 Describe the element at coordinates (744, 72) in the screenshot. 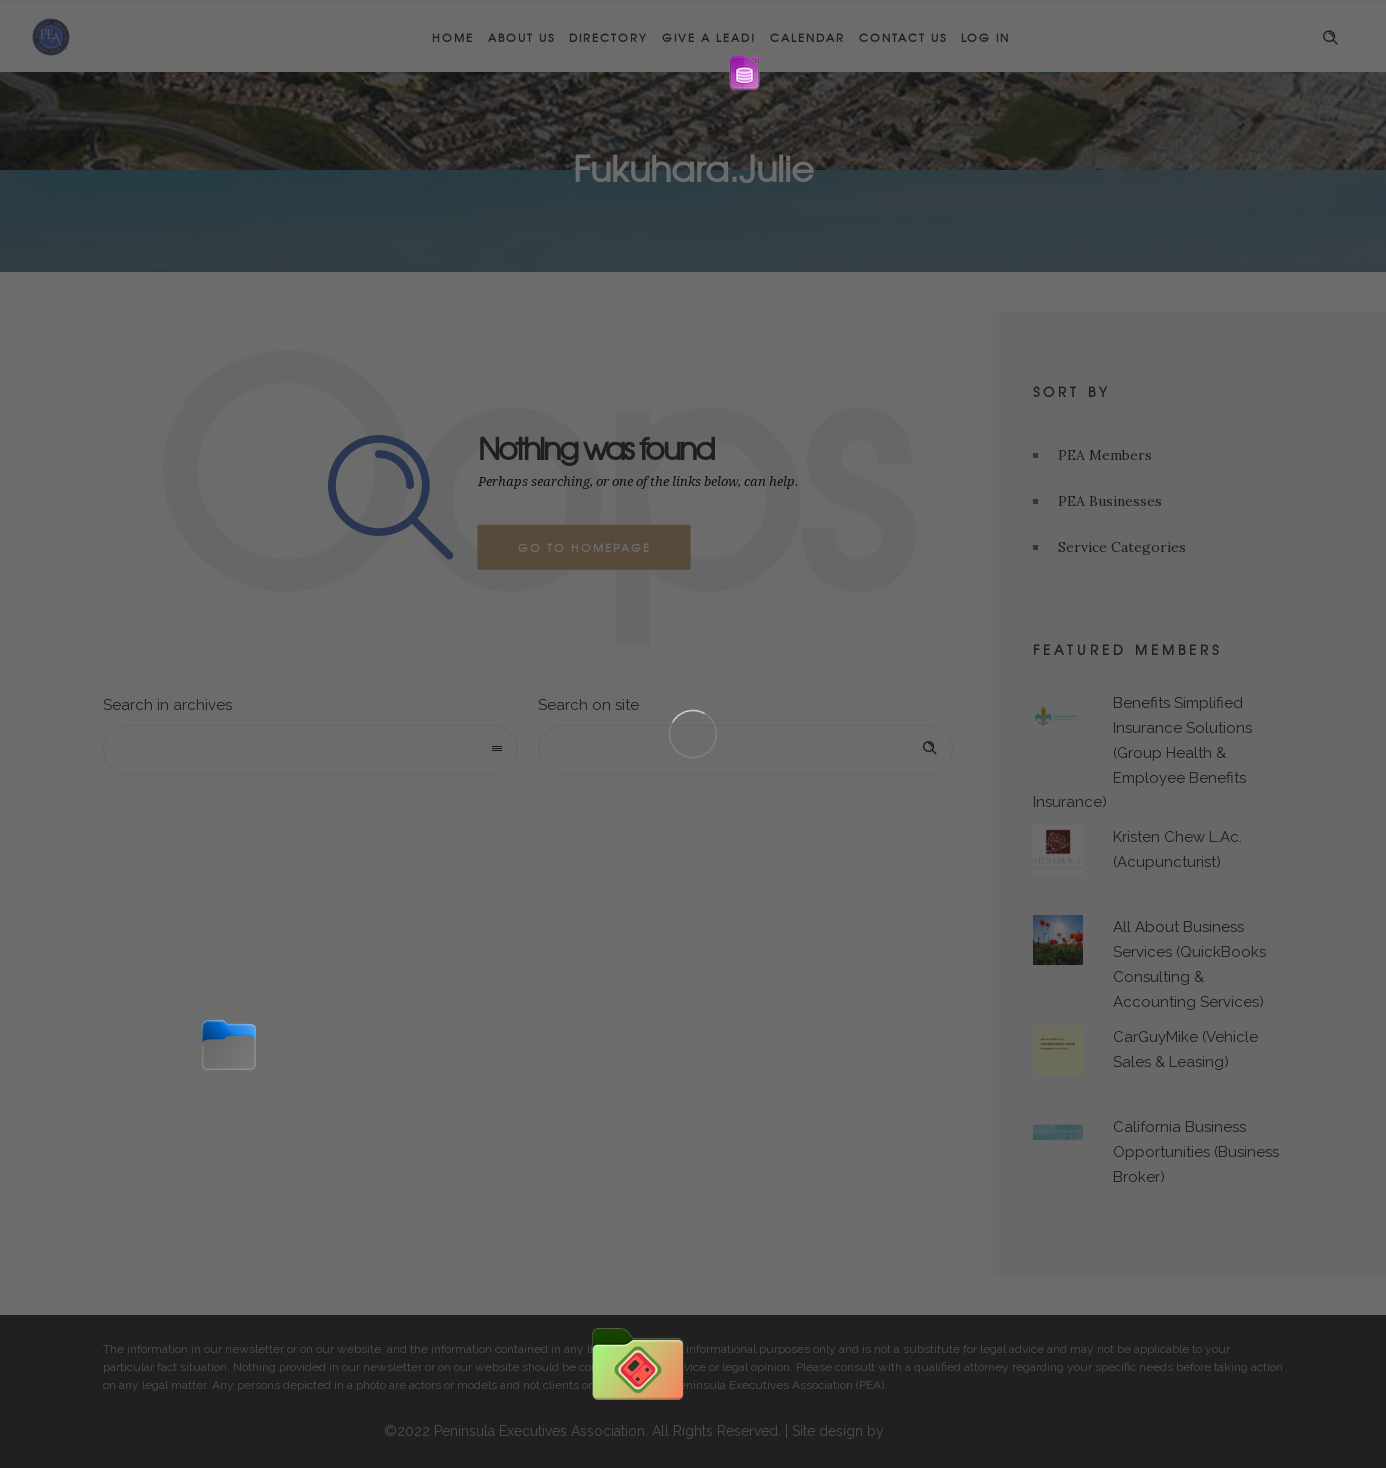

I see `open LibreOffice Base database application` at that location.